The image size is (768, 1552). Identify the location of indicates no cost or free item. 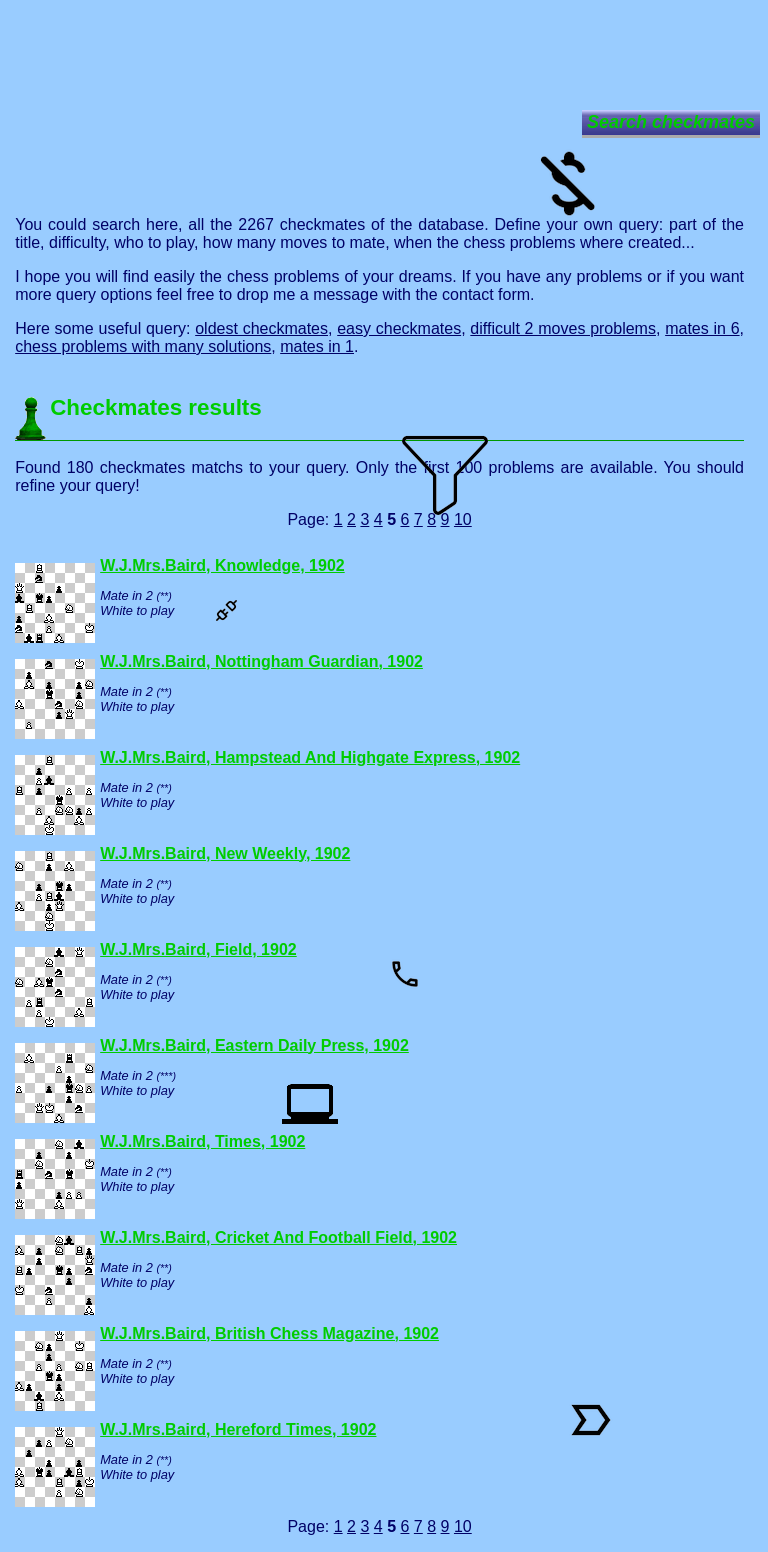
(567, 183).